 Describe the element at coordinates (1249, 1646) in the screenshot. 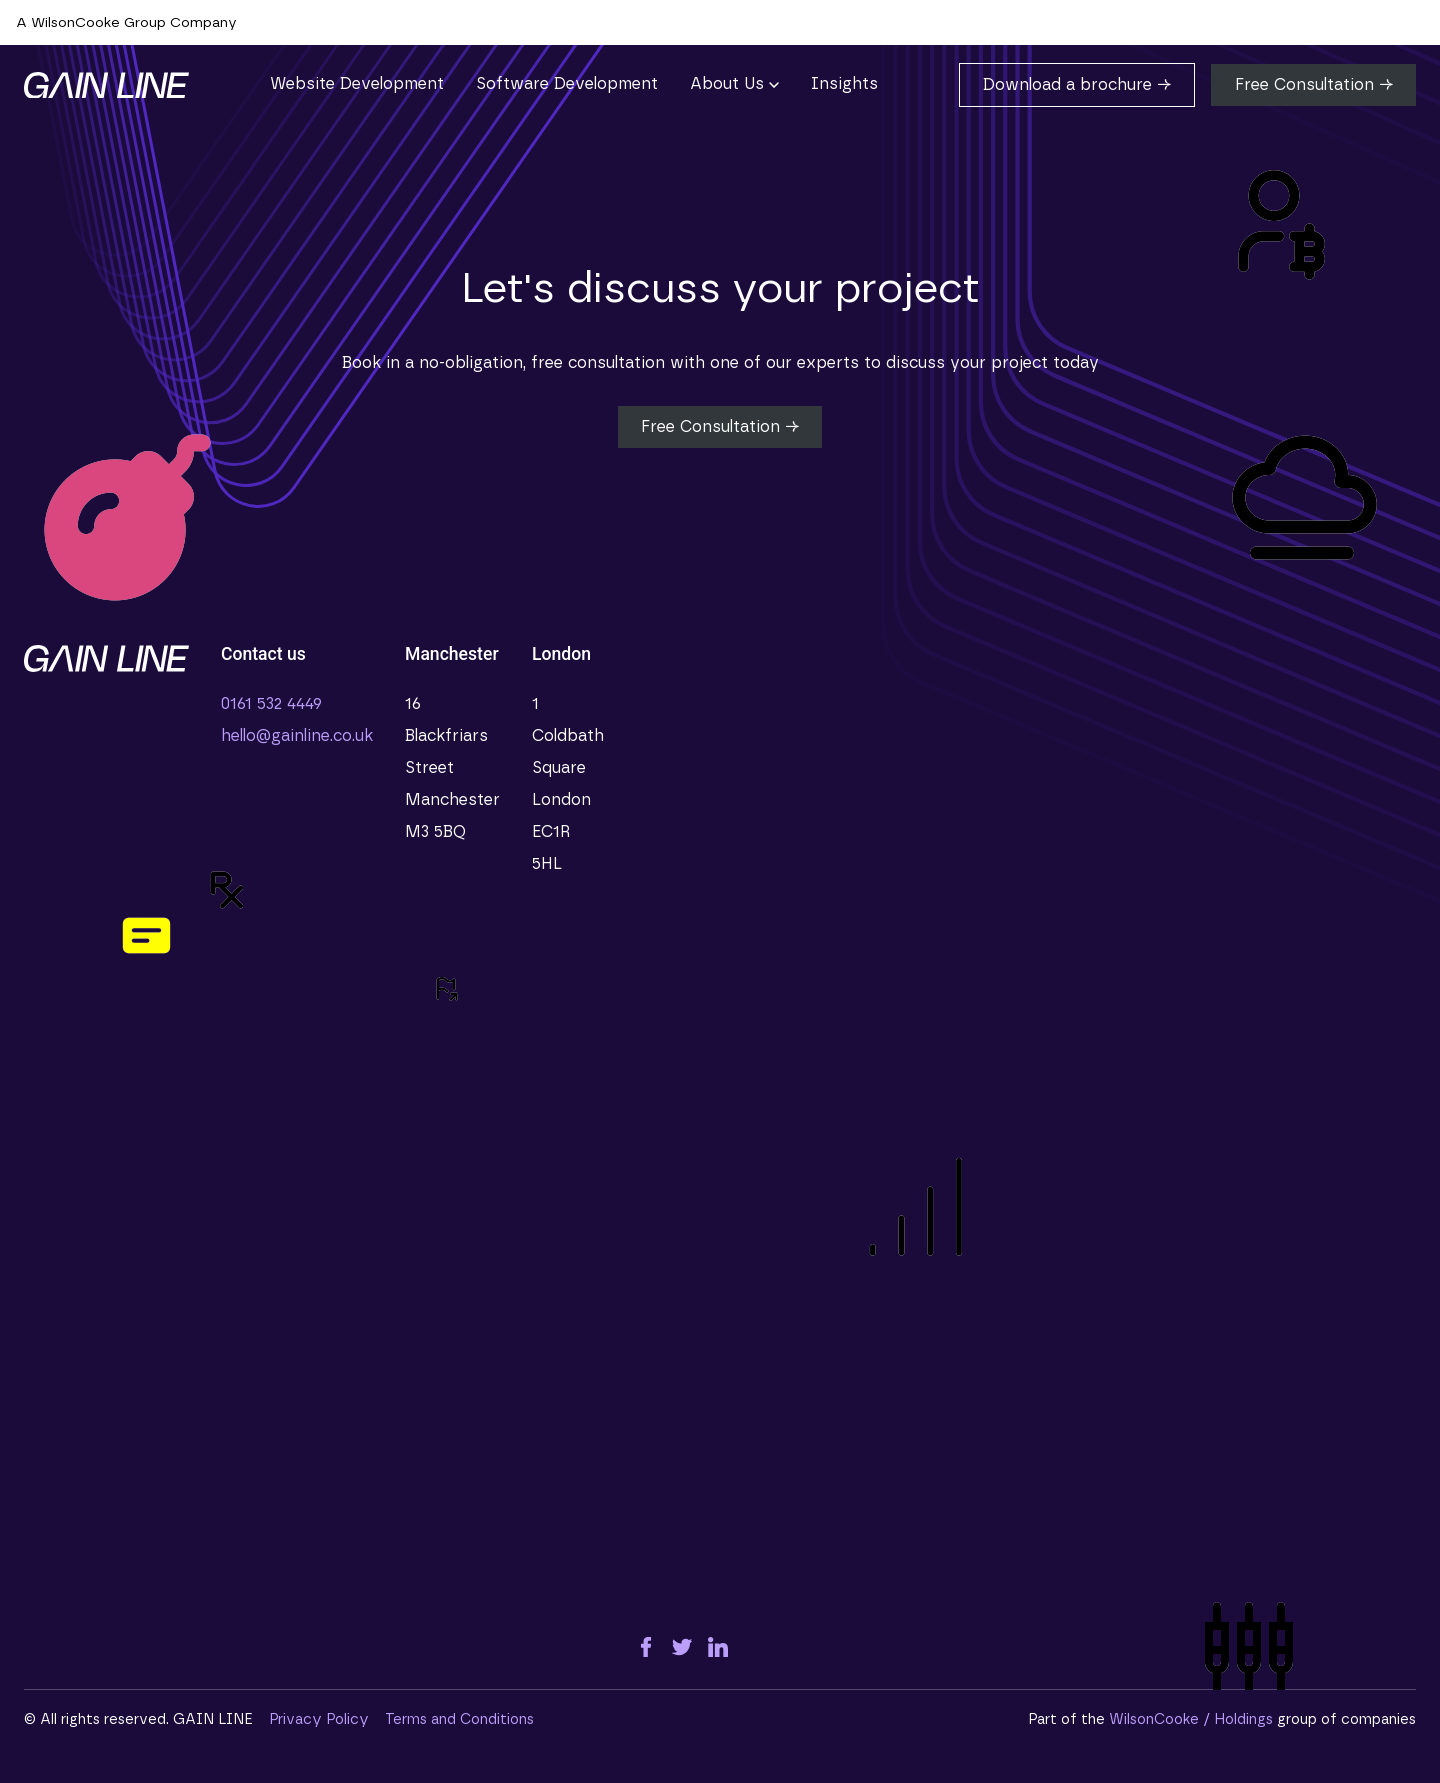

I see `configure audio or video input connections` at that location.